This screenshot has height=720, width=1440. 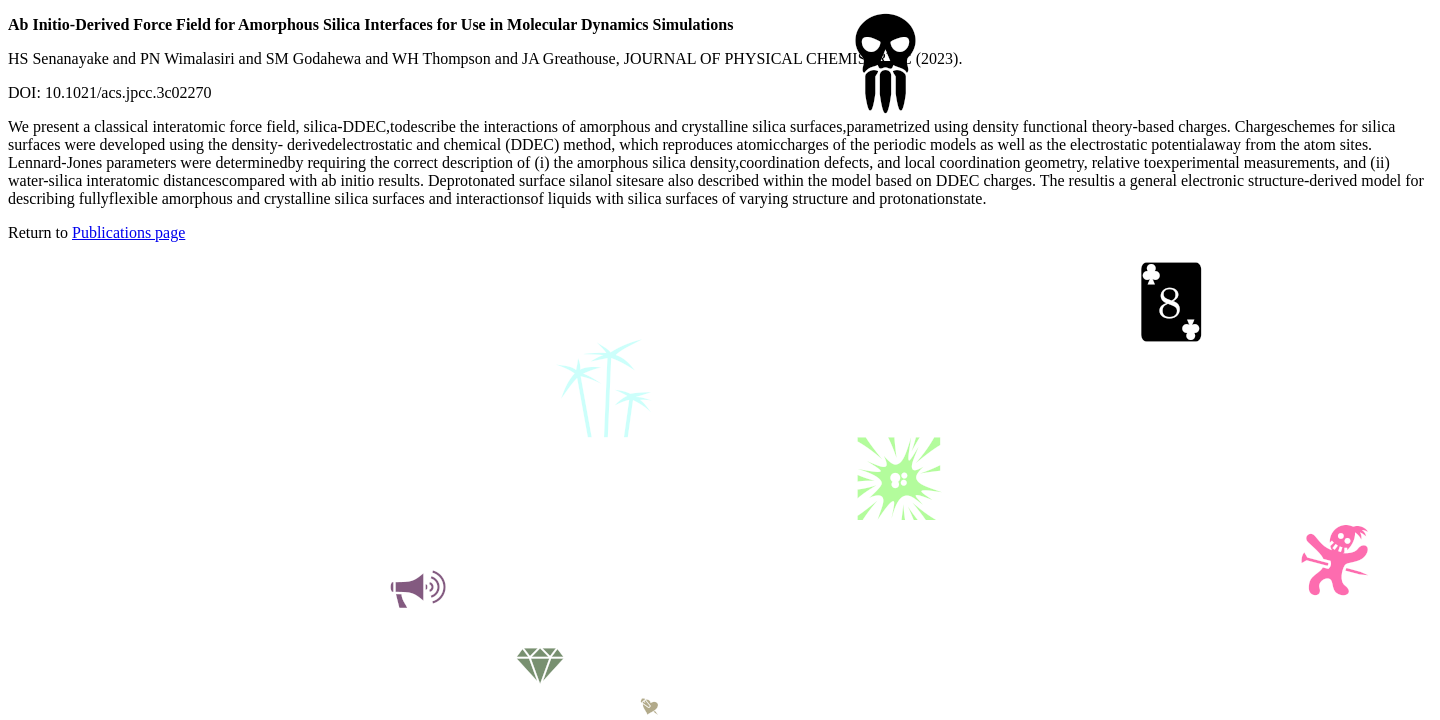 I want to click on trigger an explosion or blast effect, so click(x=898, y=478).